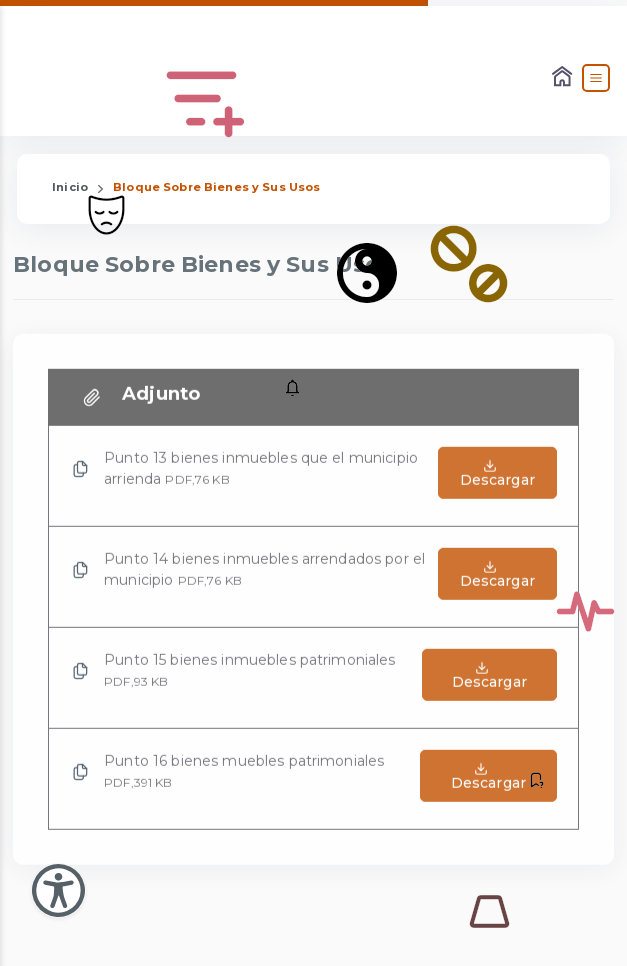 Image resolution: width=627 pixels, height=966 pixels. What do you see at coordinates (489, 911) in the screenshot?
I see `apply vertical skew transformation to selected object` at bounding box center [489, 911].